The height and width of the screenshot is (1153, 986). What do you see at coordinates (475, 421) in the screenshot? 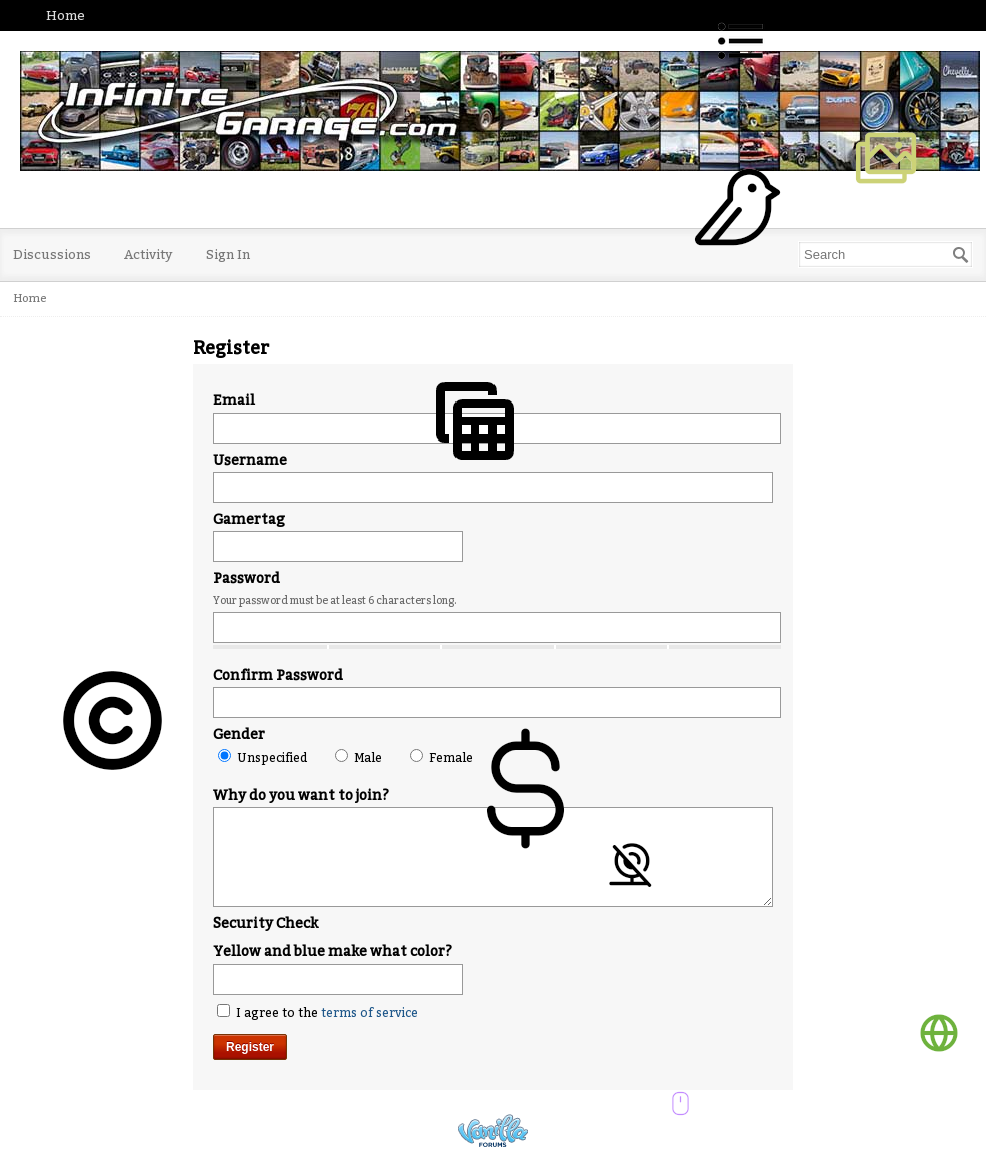
I see `switch to table or grid view` at bounding box center [475, 421].